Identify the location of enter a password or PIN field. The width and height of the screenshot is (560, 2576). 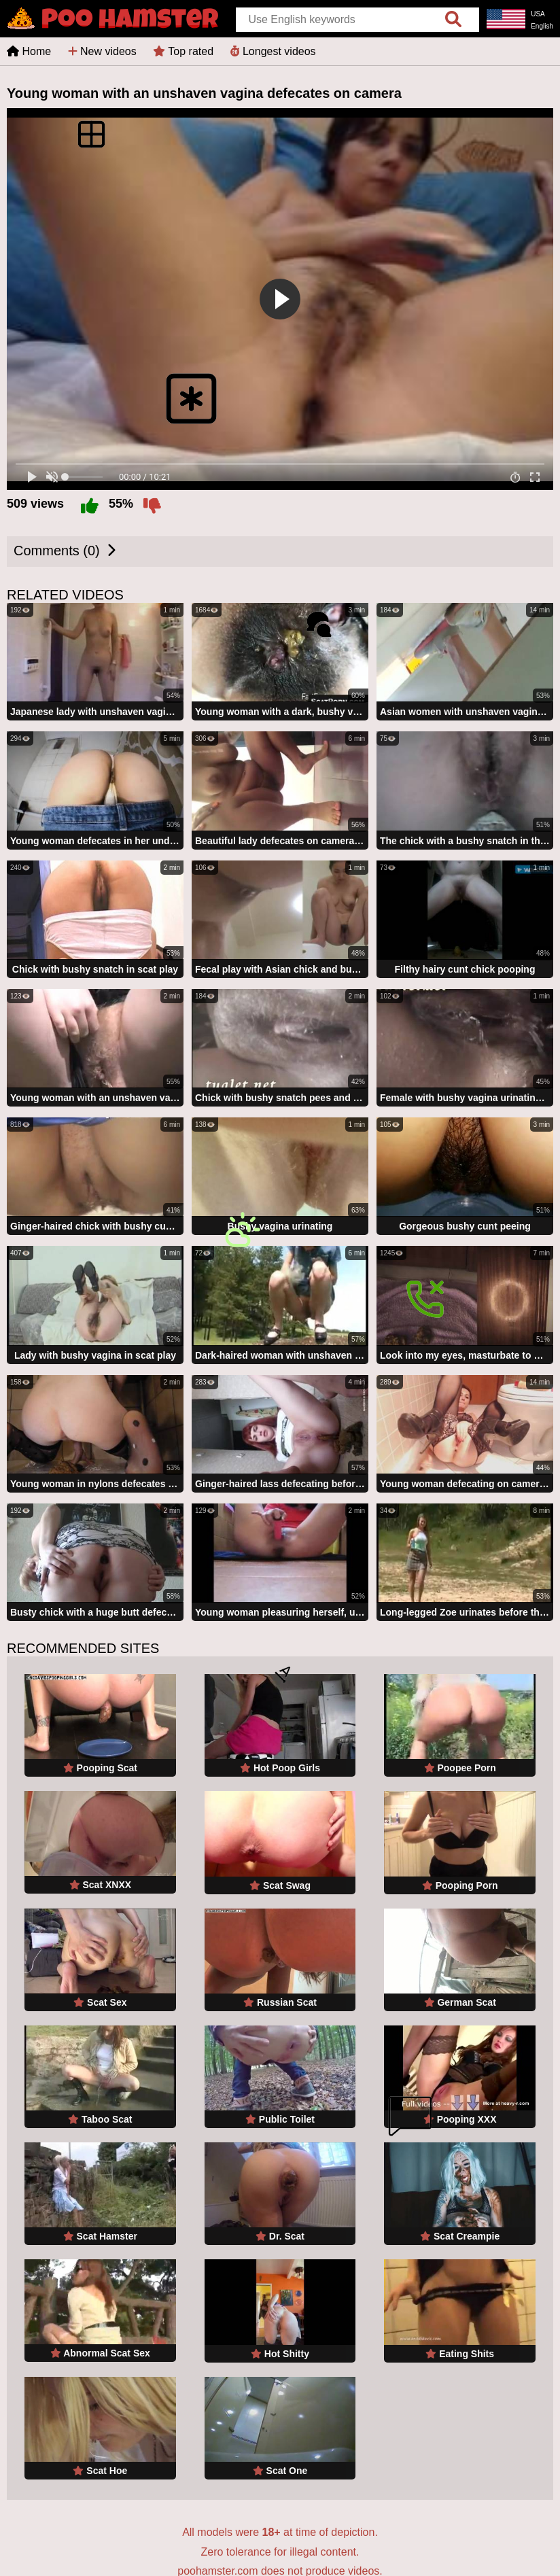
(191, 398).